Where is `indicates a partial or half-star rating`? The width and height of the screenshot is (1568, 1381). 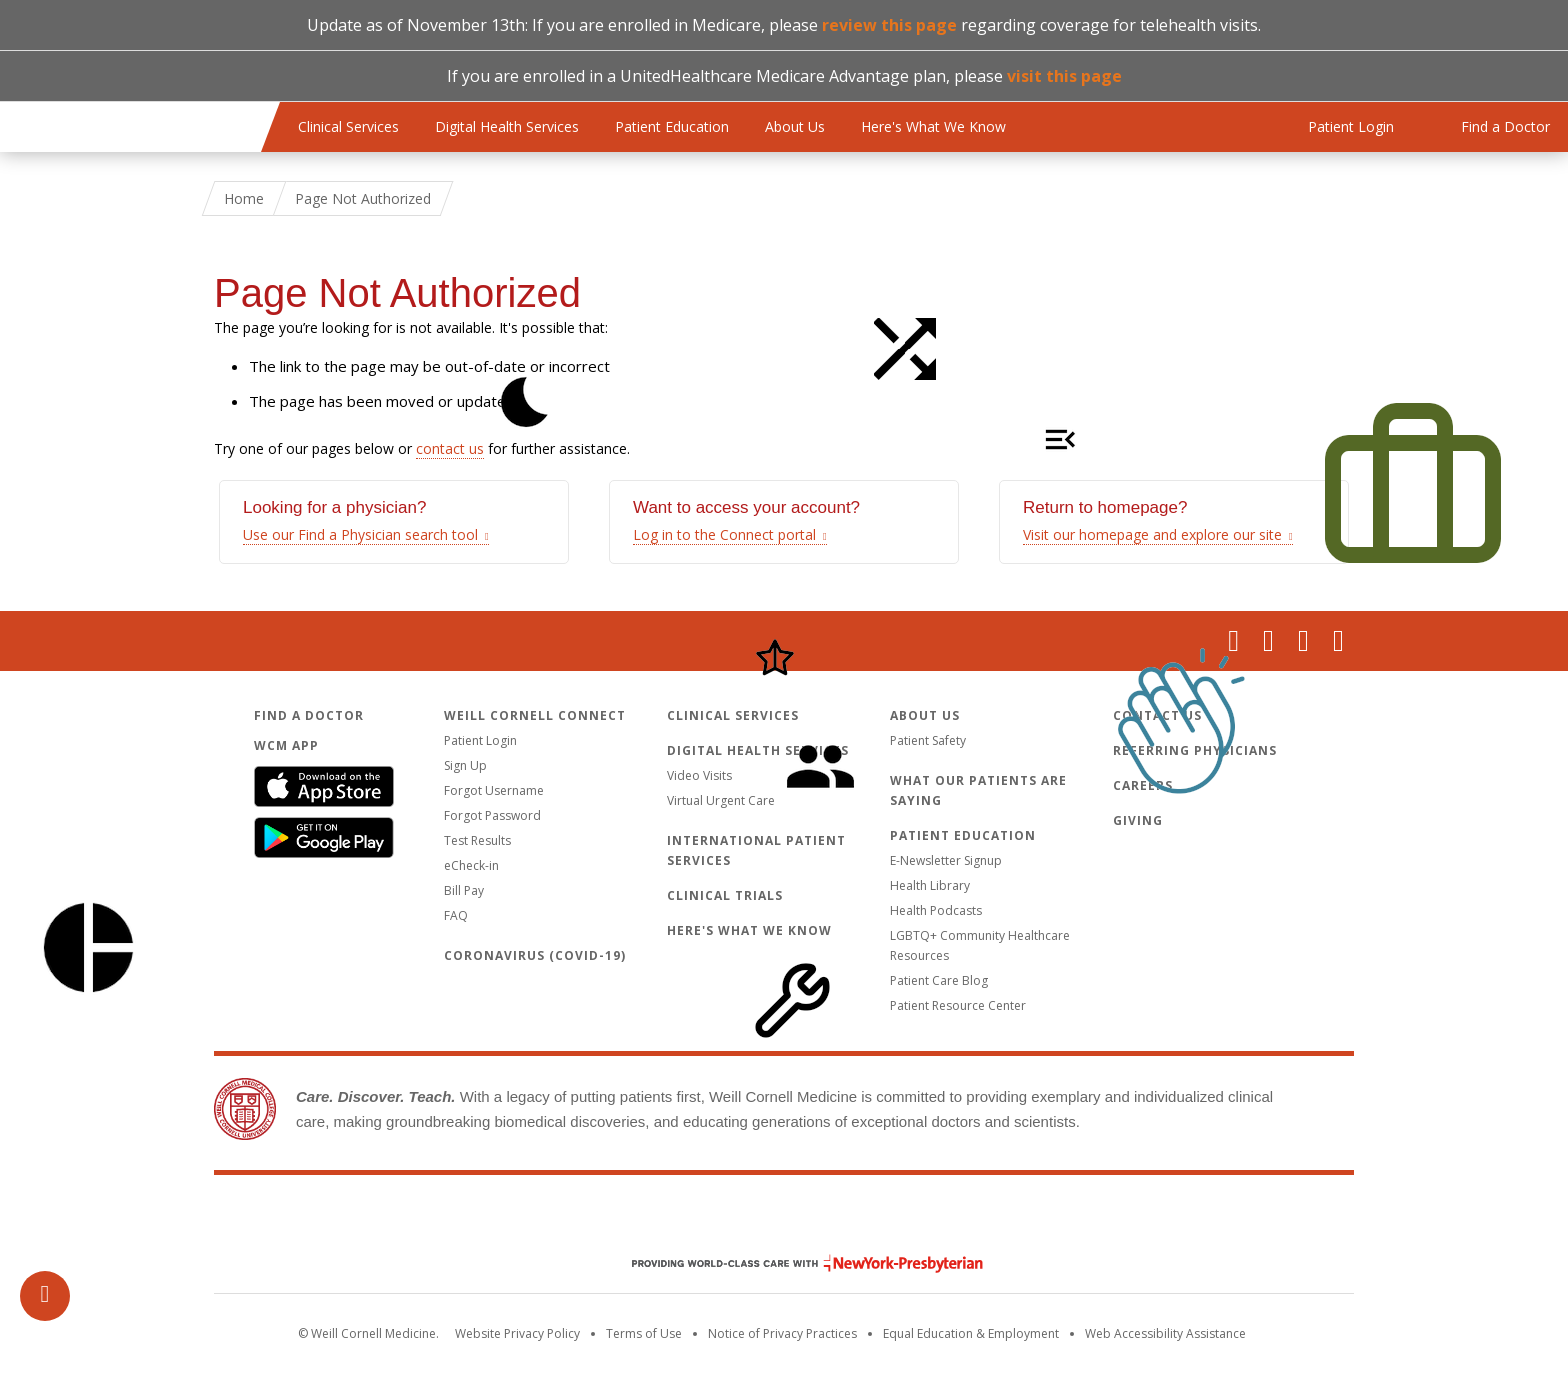 indicates a partial or half-star rating is located at coordinates (775, 659).